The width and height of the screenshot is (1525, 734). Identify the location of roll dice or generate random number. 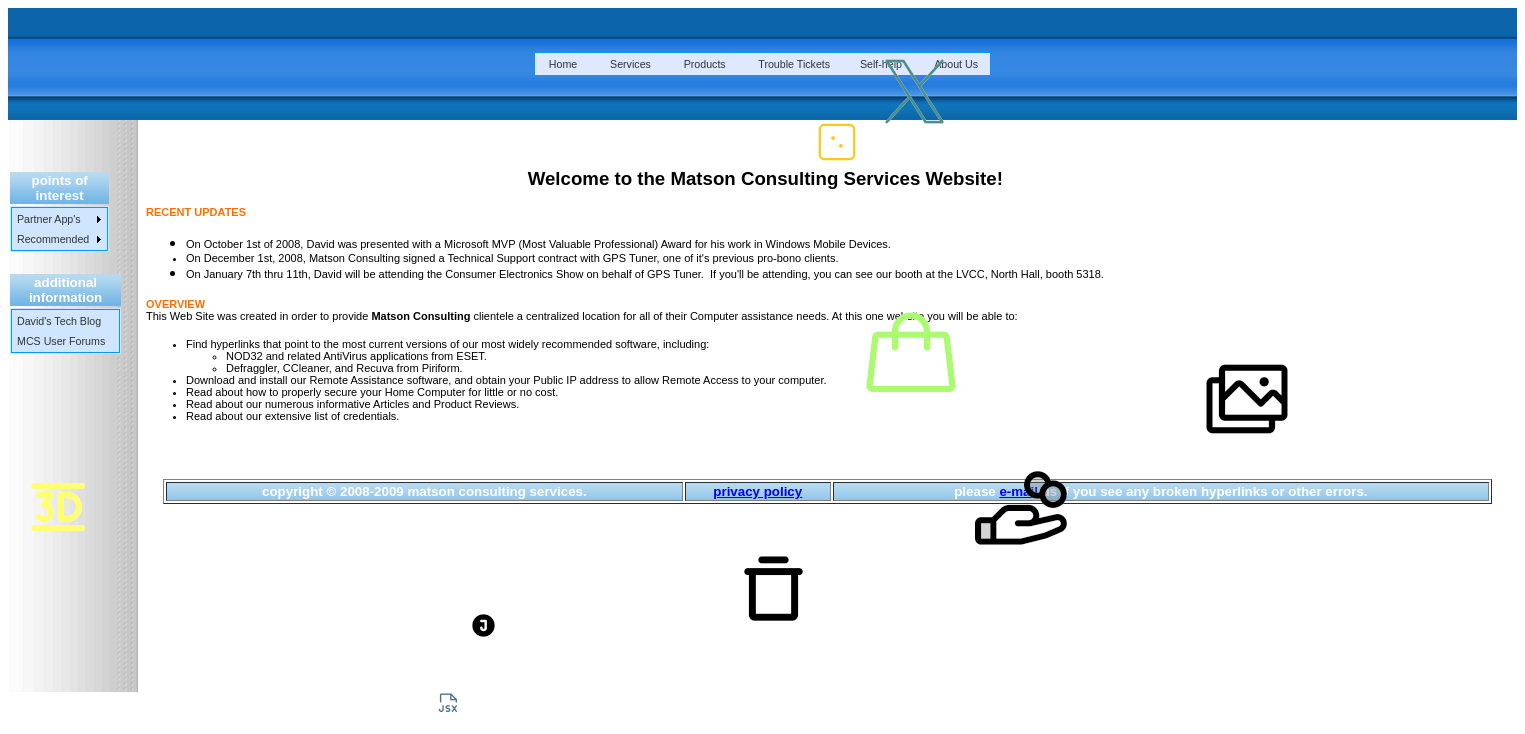
(837, 142).